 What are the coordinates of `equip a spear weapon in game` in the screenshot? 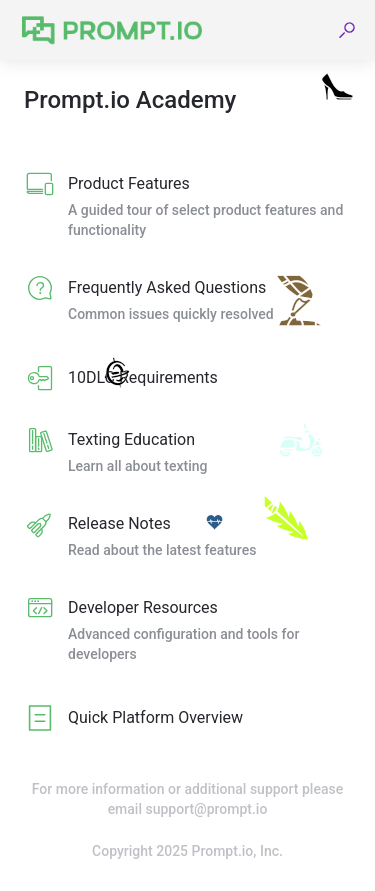 It's located at (286, 518).